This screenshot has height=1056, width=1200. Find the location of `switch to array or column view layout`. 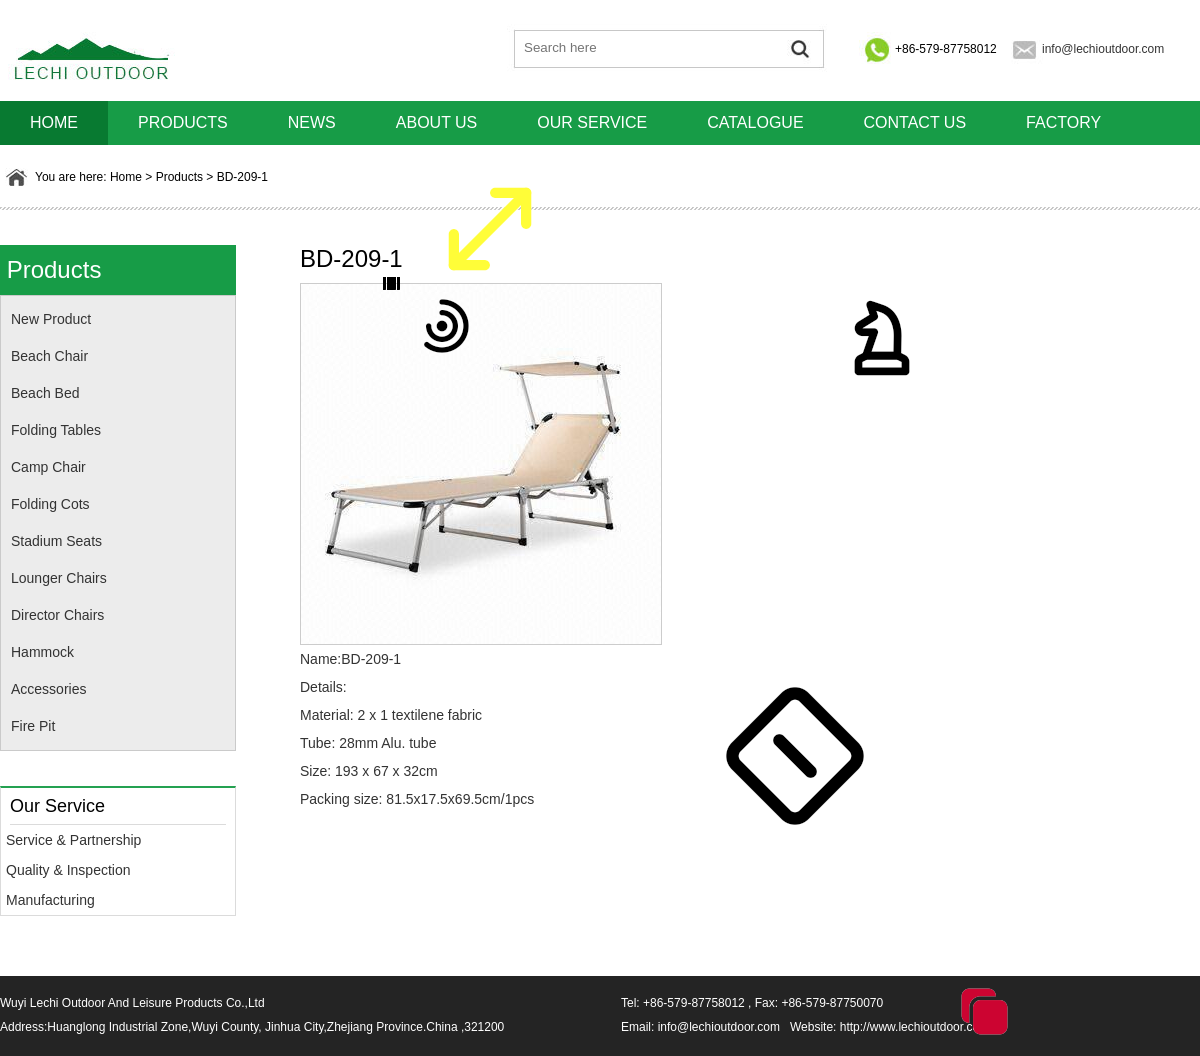

switch to array or column view layout is located at coordinates (391, 284).